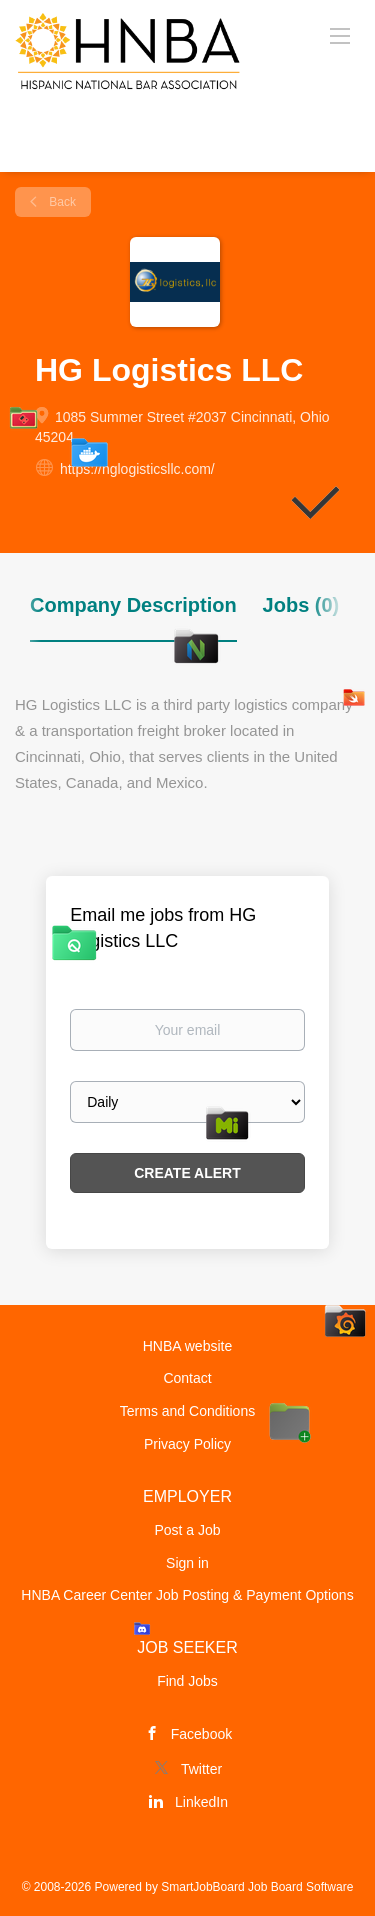  I want to click on open melonDS emulator files folder, so click(23, 418).